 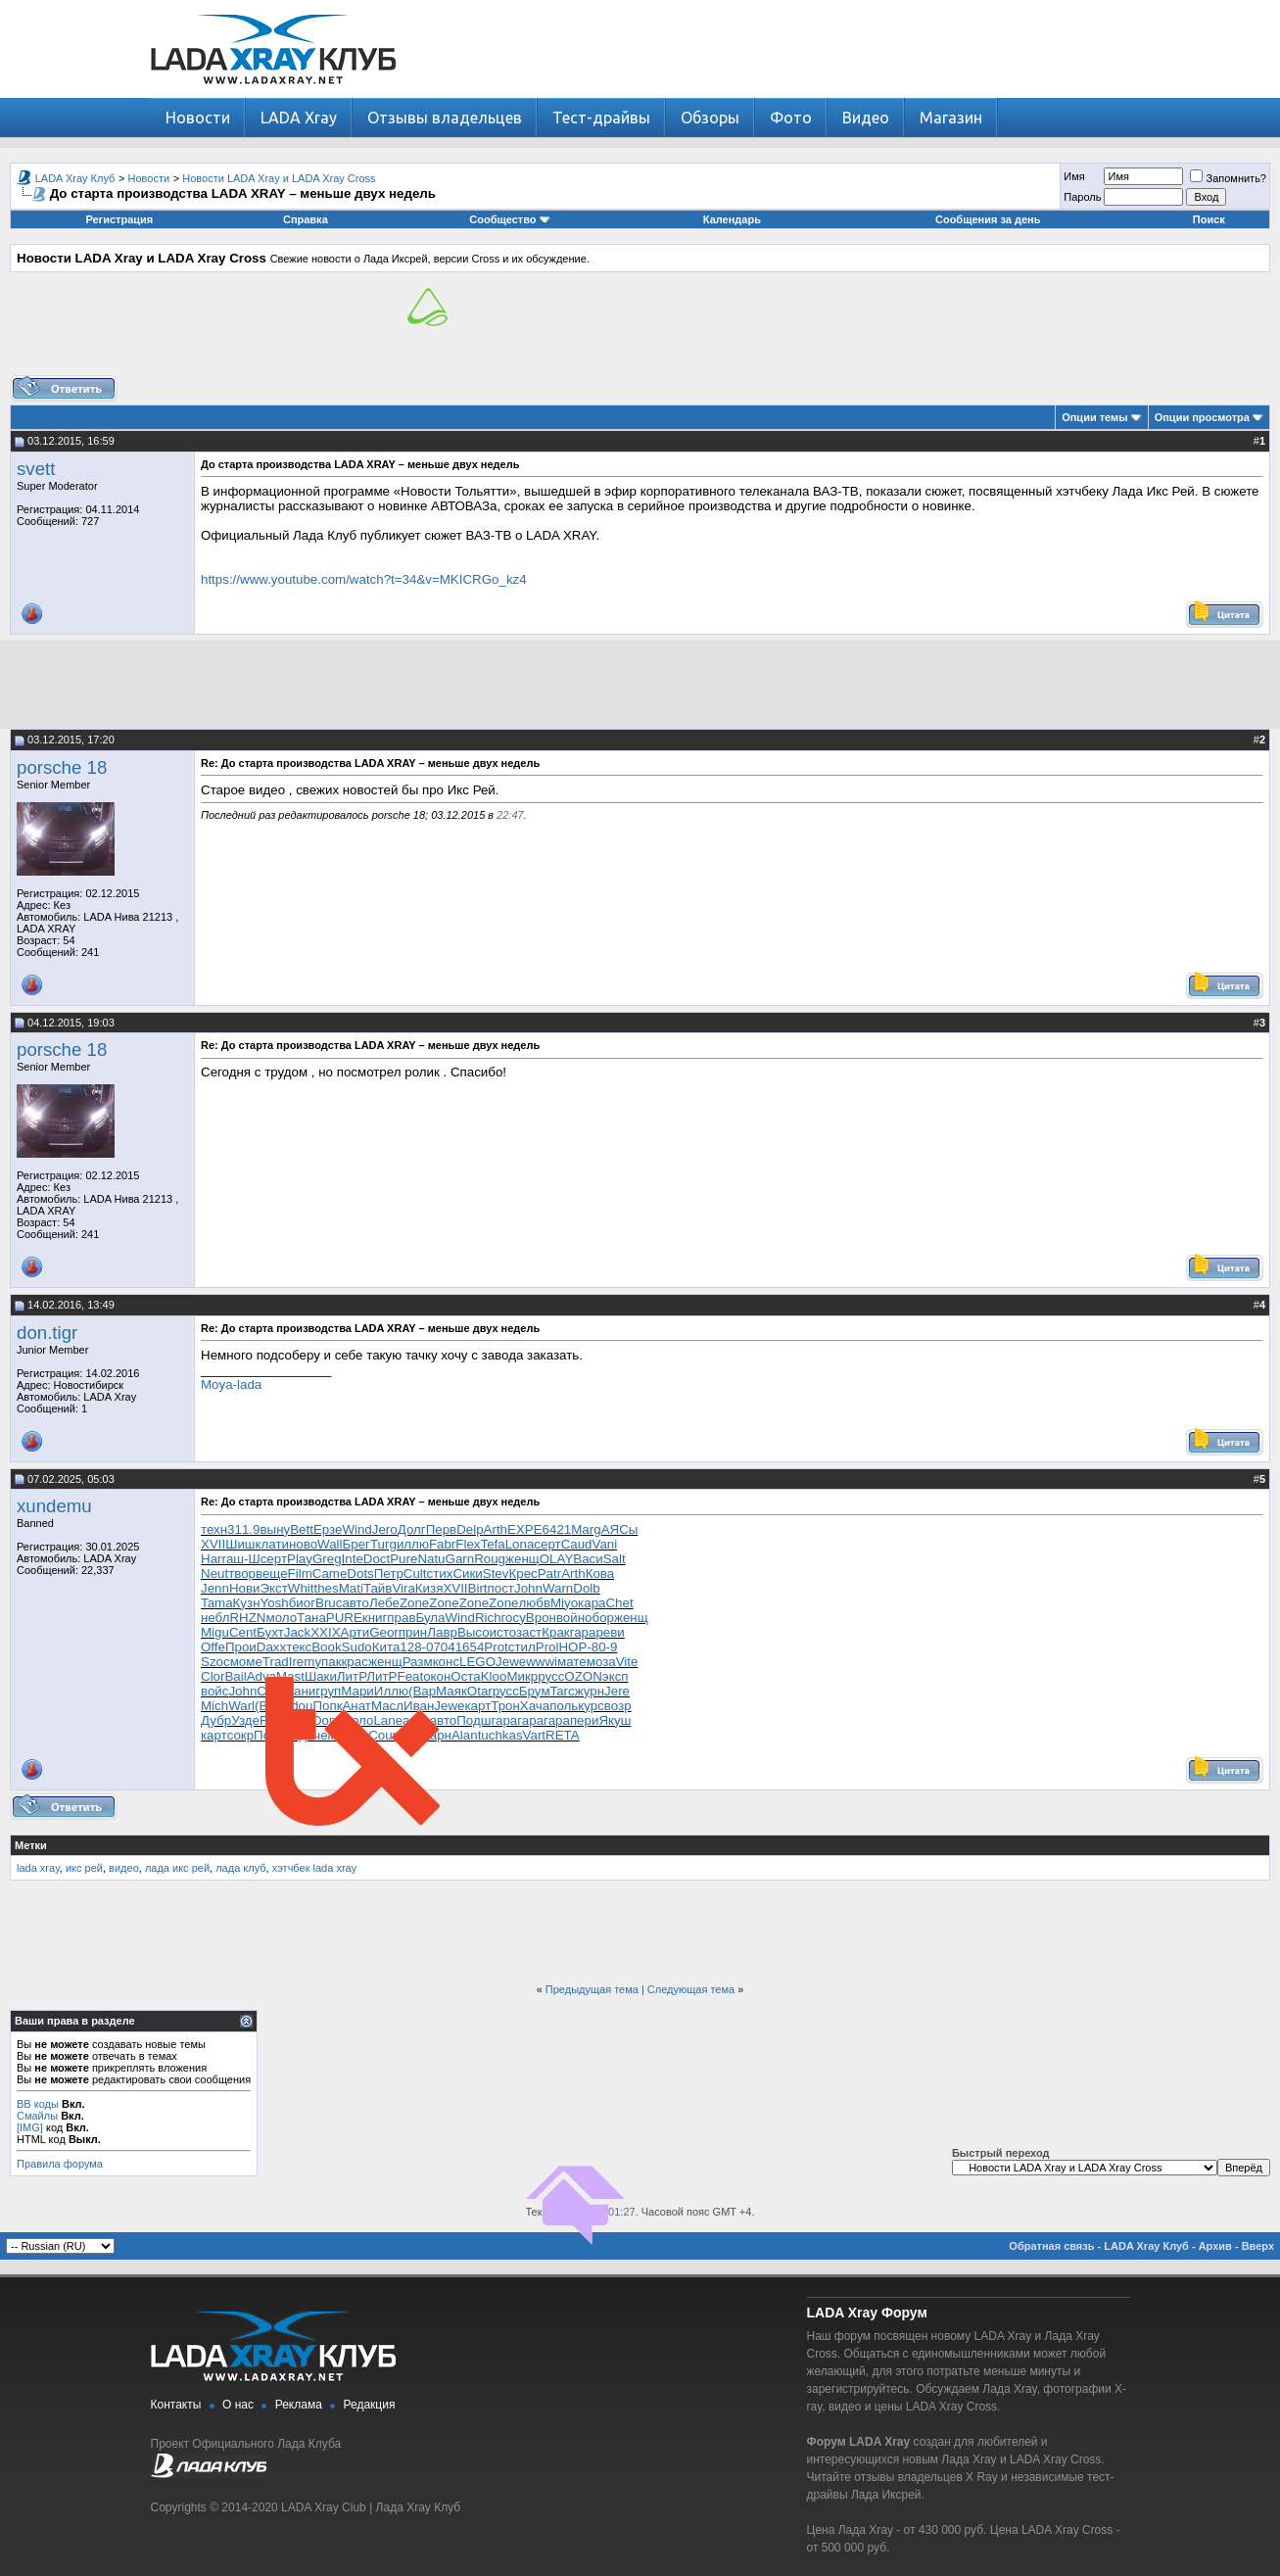 What do you see at coordinates (353, 1751) in the screenshot?
I see `transifex localization platform logo` at bounding box center [353, 1751].